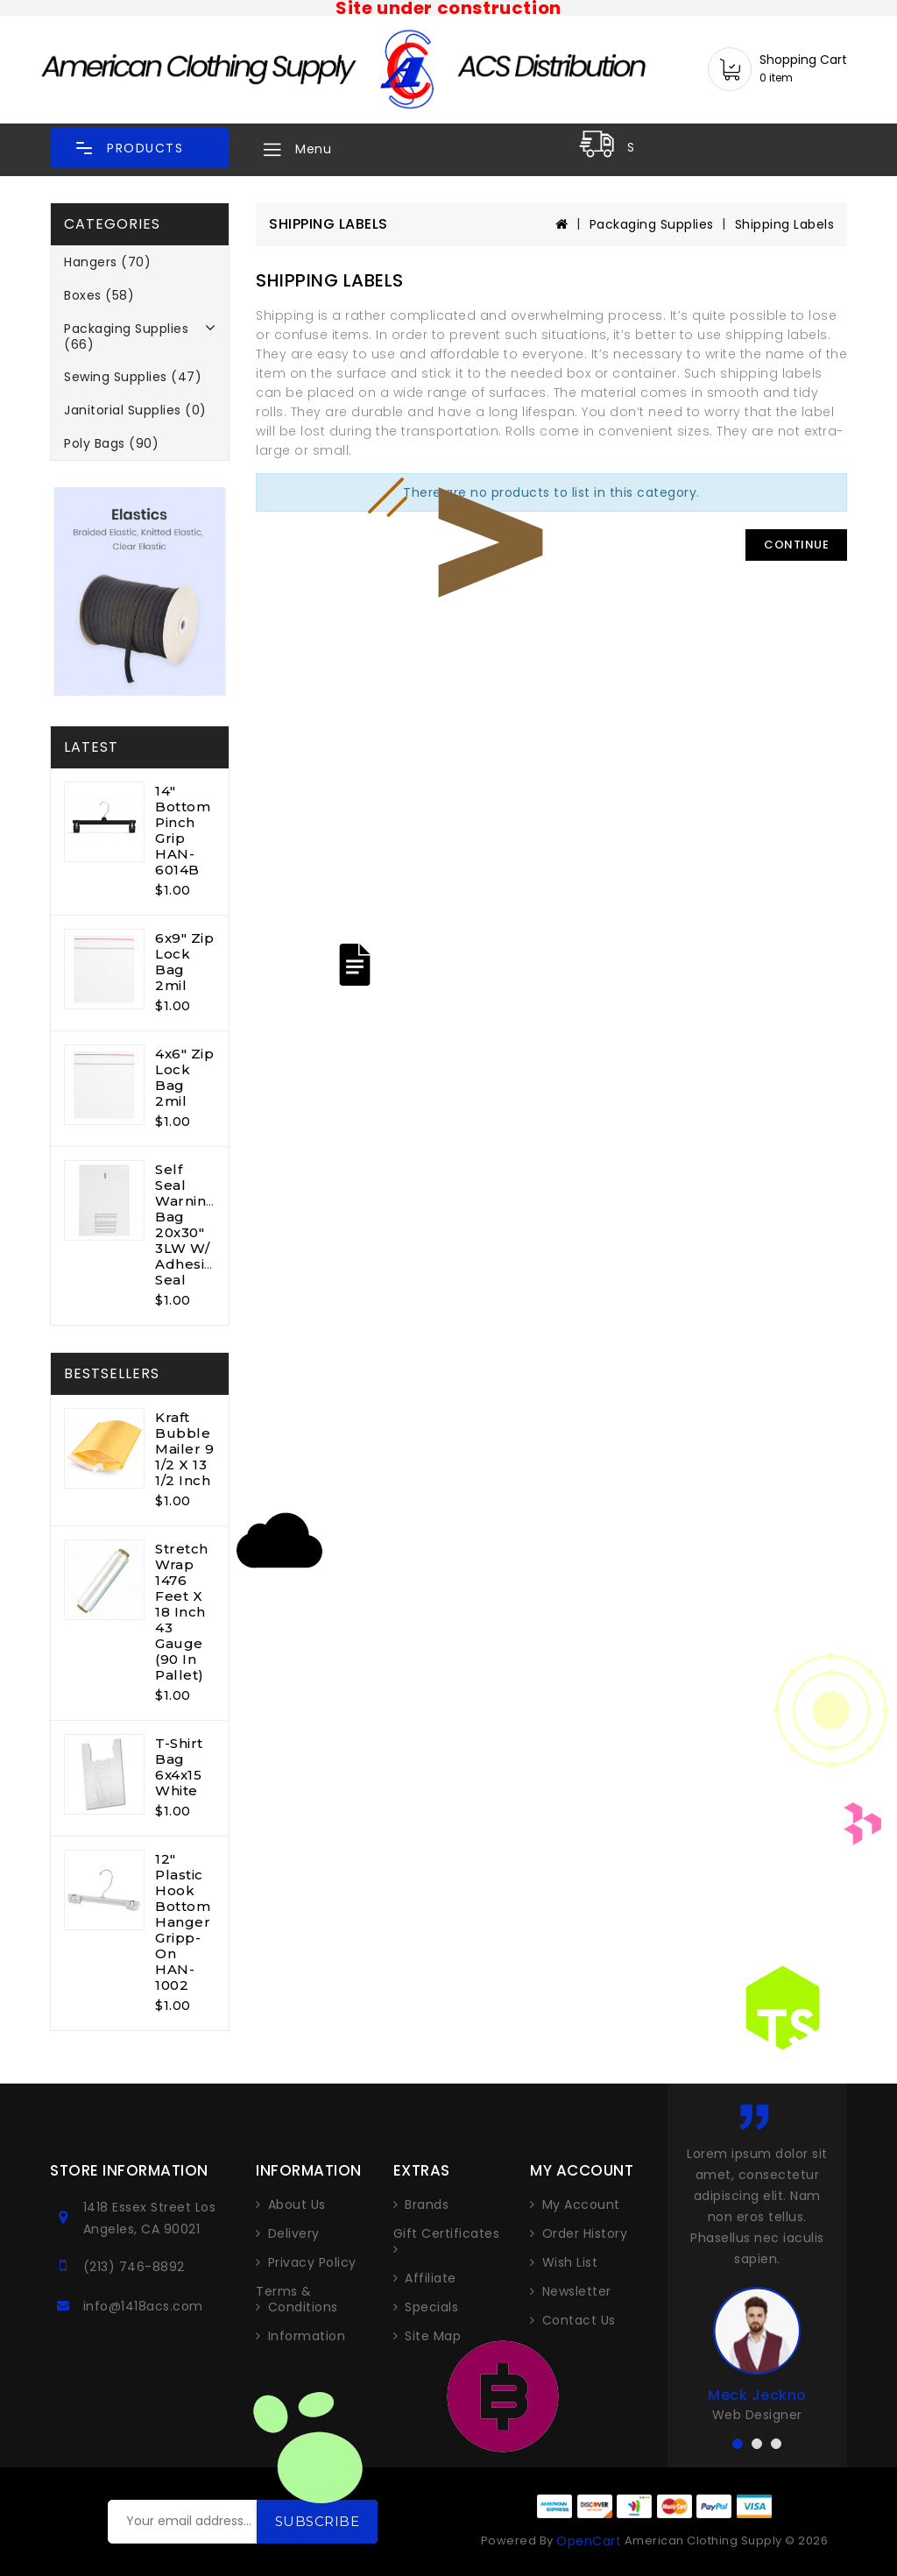  What do you see at coordinates (491, 542) in the screenshot?
I see `accenture company logo` at bounding box center [491, 542].